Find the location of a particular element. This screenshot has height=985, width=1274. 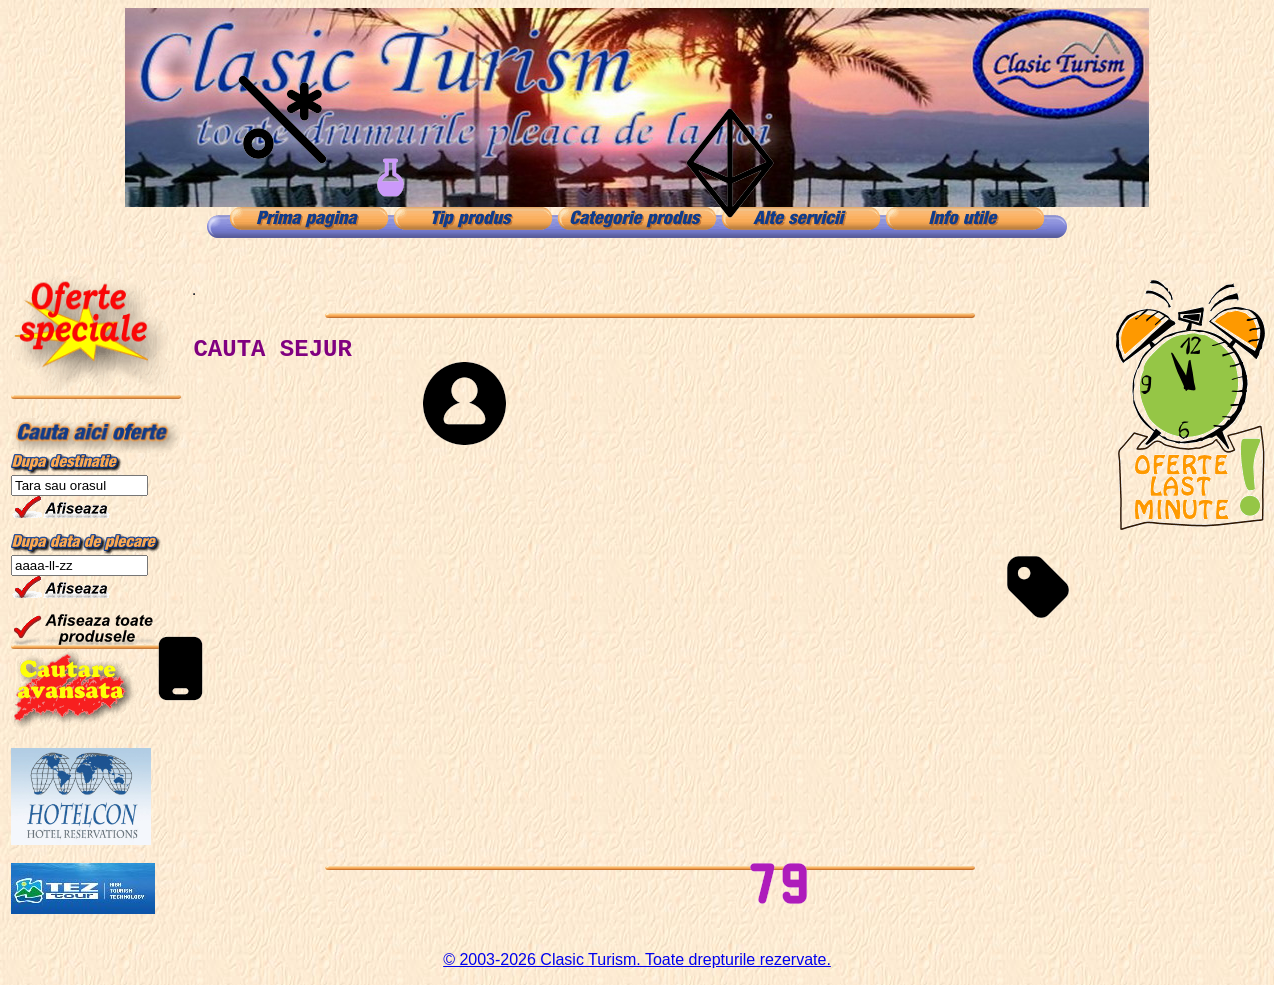

view user profile is located at coordinates (464, 403).